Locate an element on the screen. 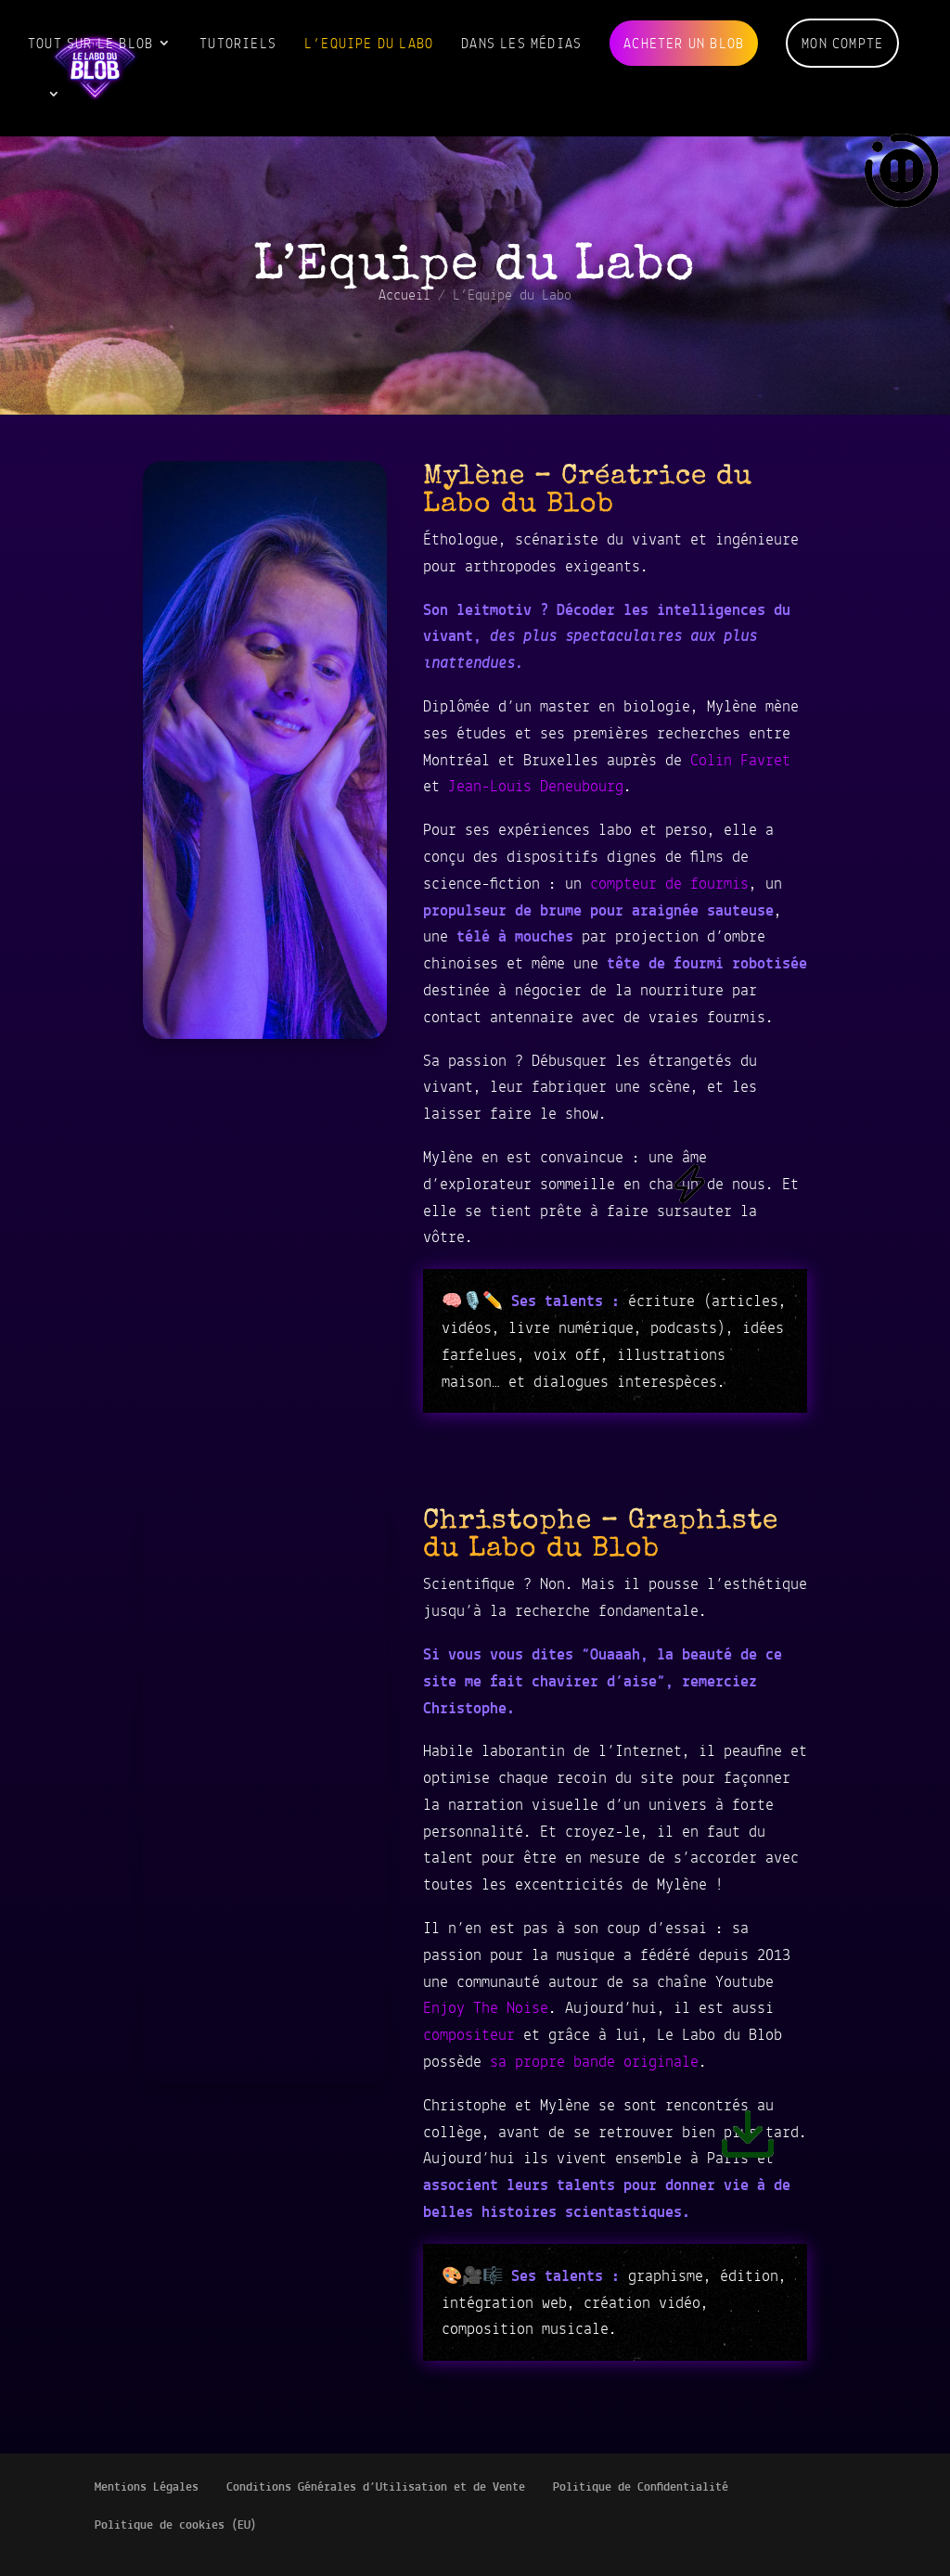 This screenshot has height=2576, width=950. download a file or document is located at coordinates (748, 2135).